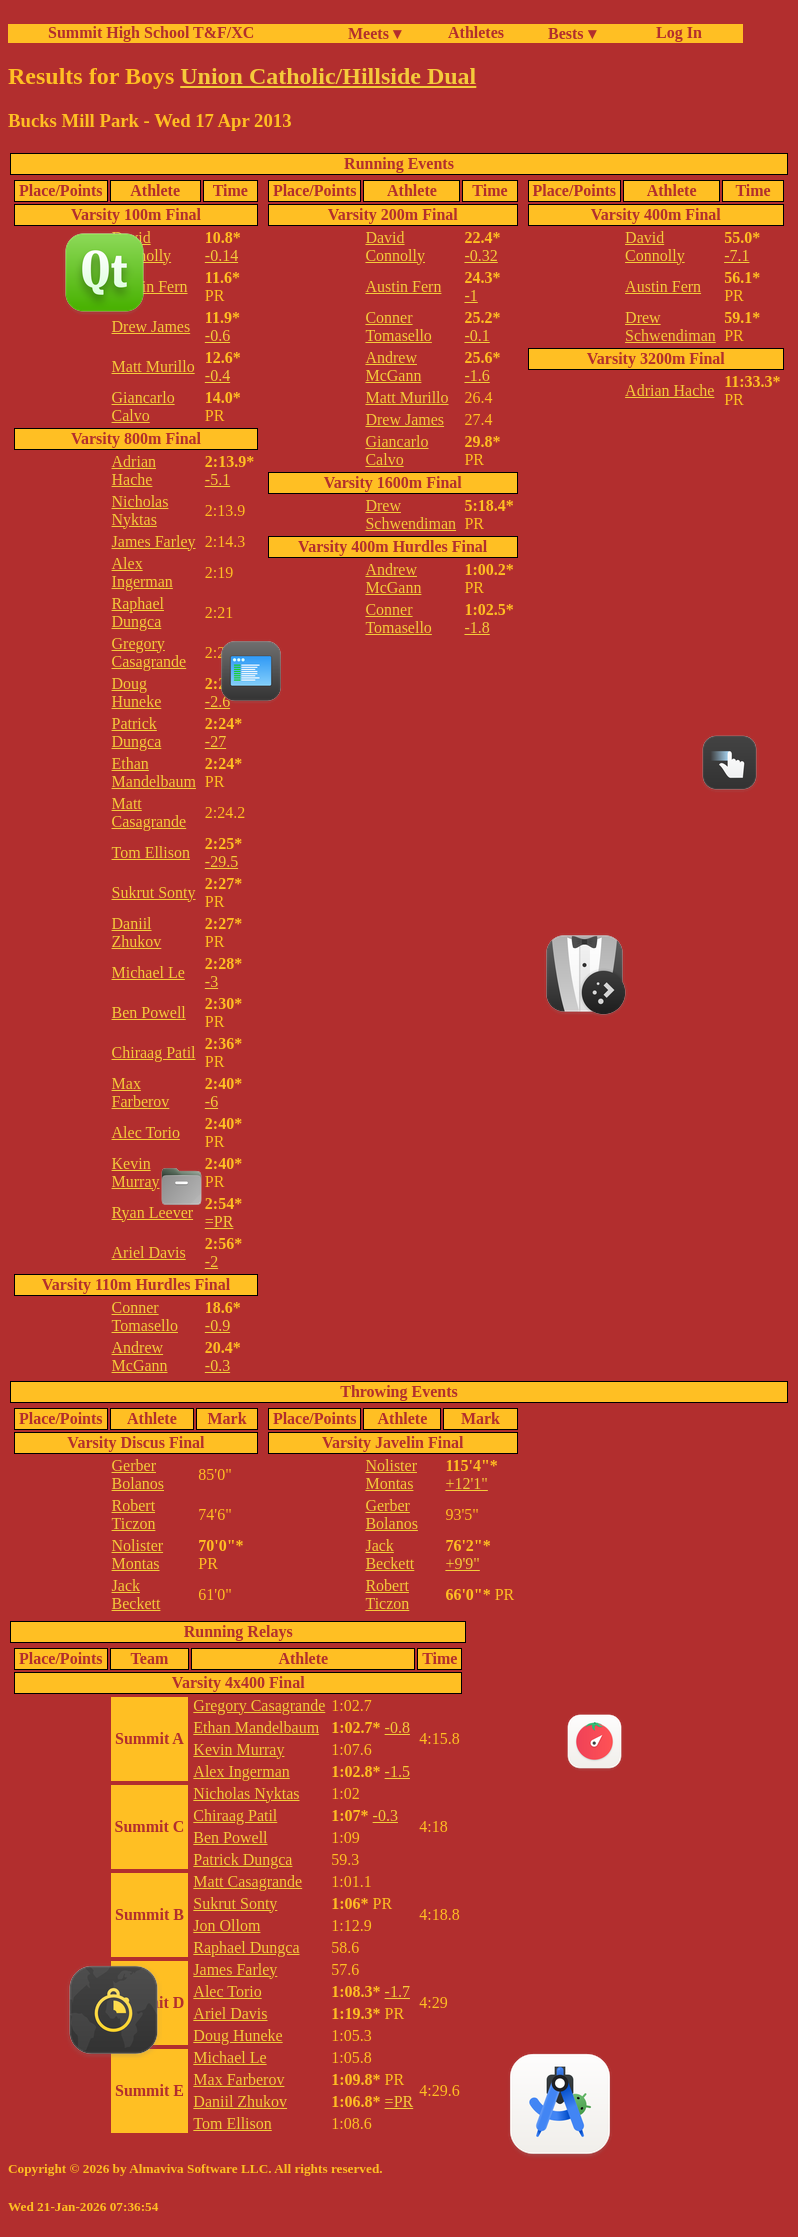  I want to click on manage cookie preferences in your browser, so click(113, 2011).